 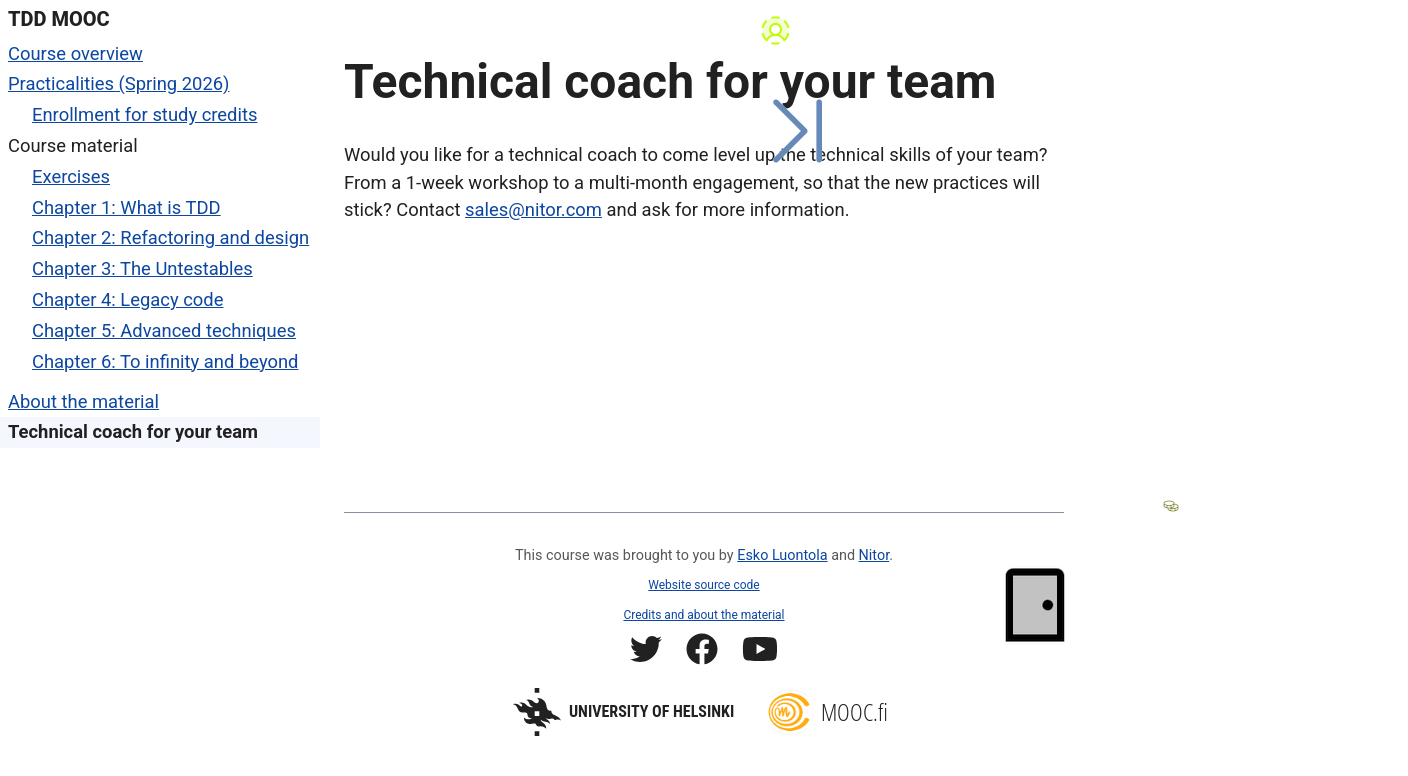 What do you see at coordinates (775, 30) in the screenshot?
I see `incomplete or pending user profile` at bounding box center [775, 30].